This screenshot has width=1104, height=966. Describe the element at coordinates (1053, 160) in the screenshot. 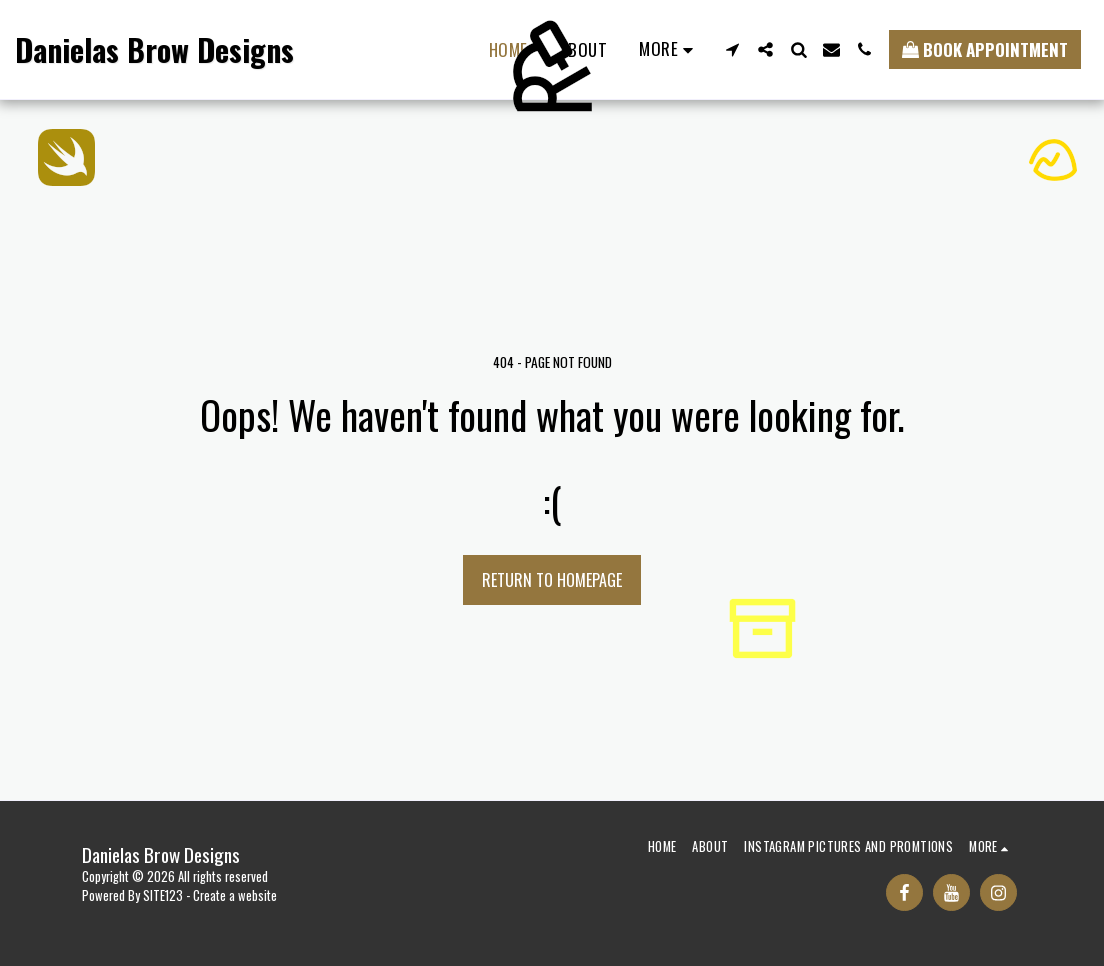

I see `open Basecamp app` at that location.